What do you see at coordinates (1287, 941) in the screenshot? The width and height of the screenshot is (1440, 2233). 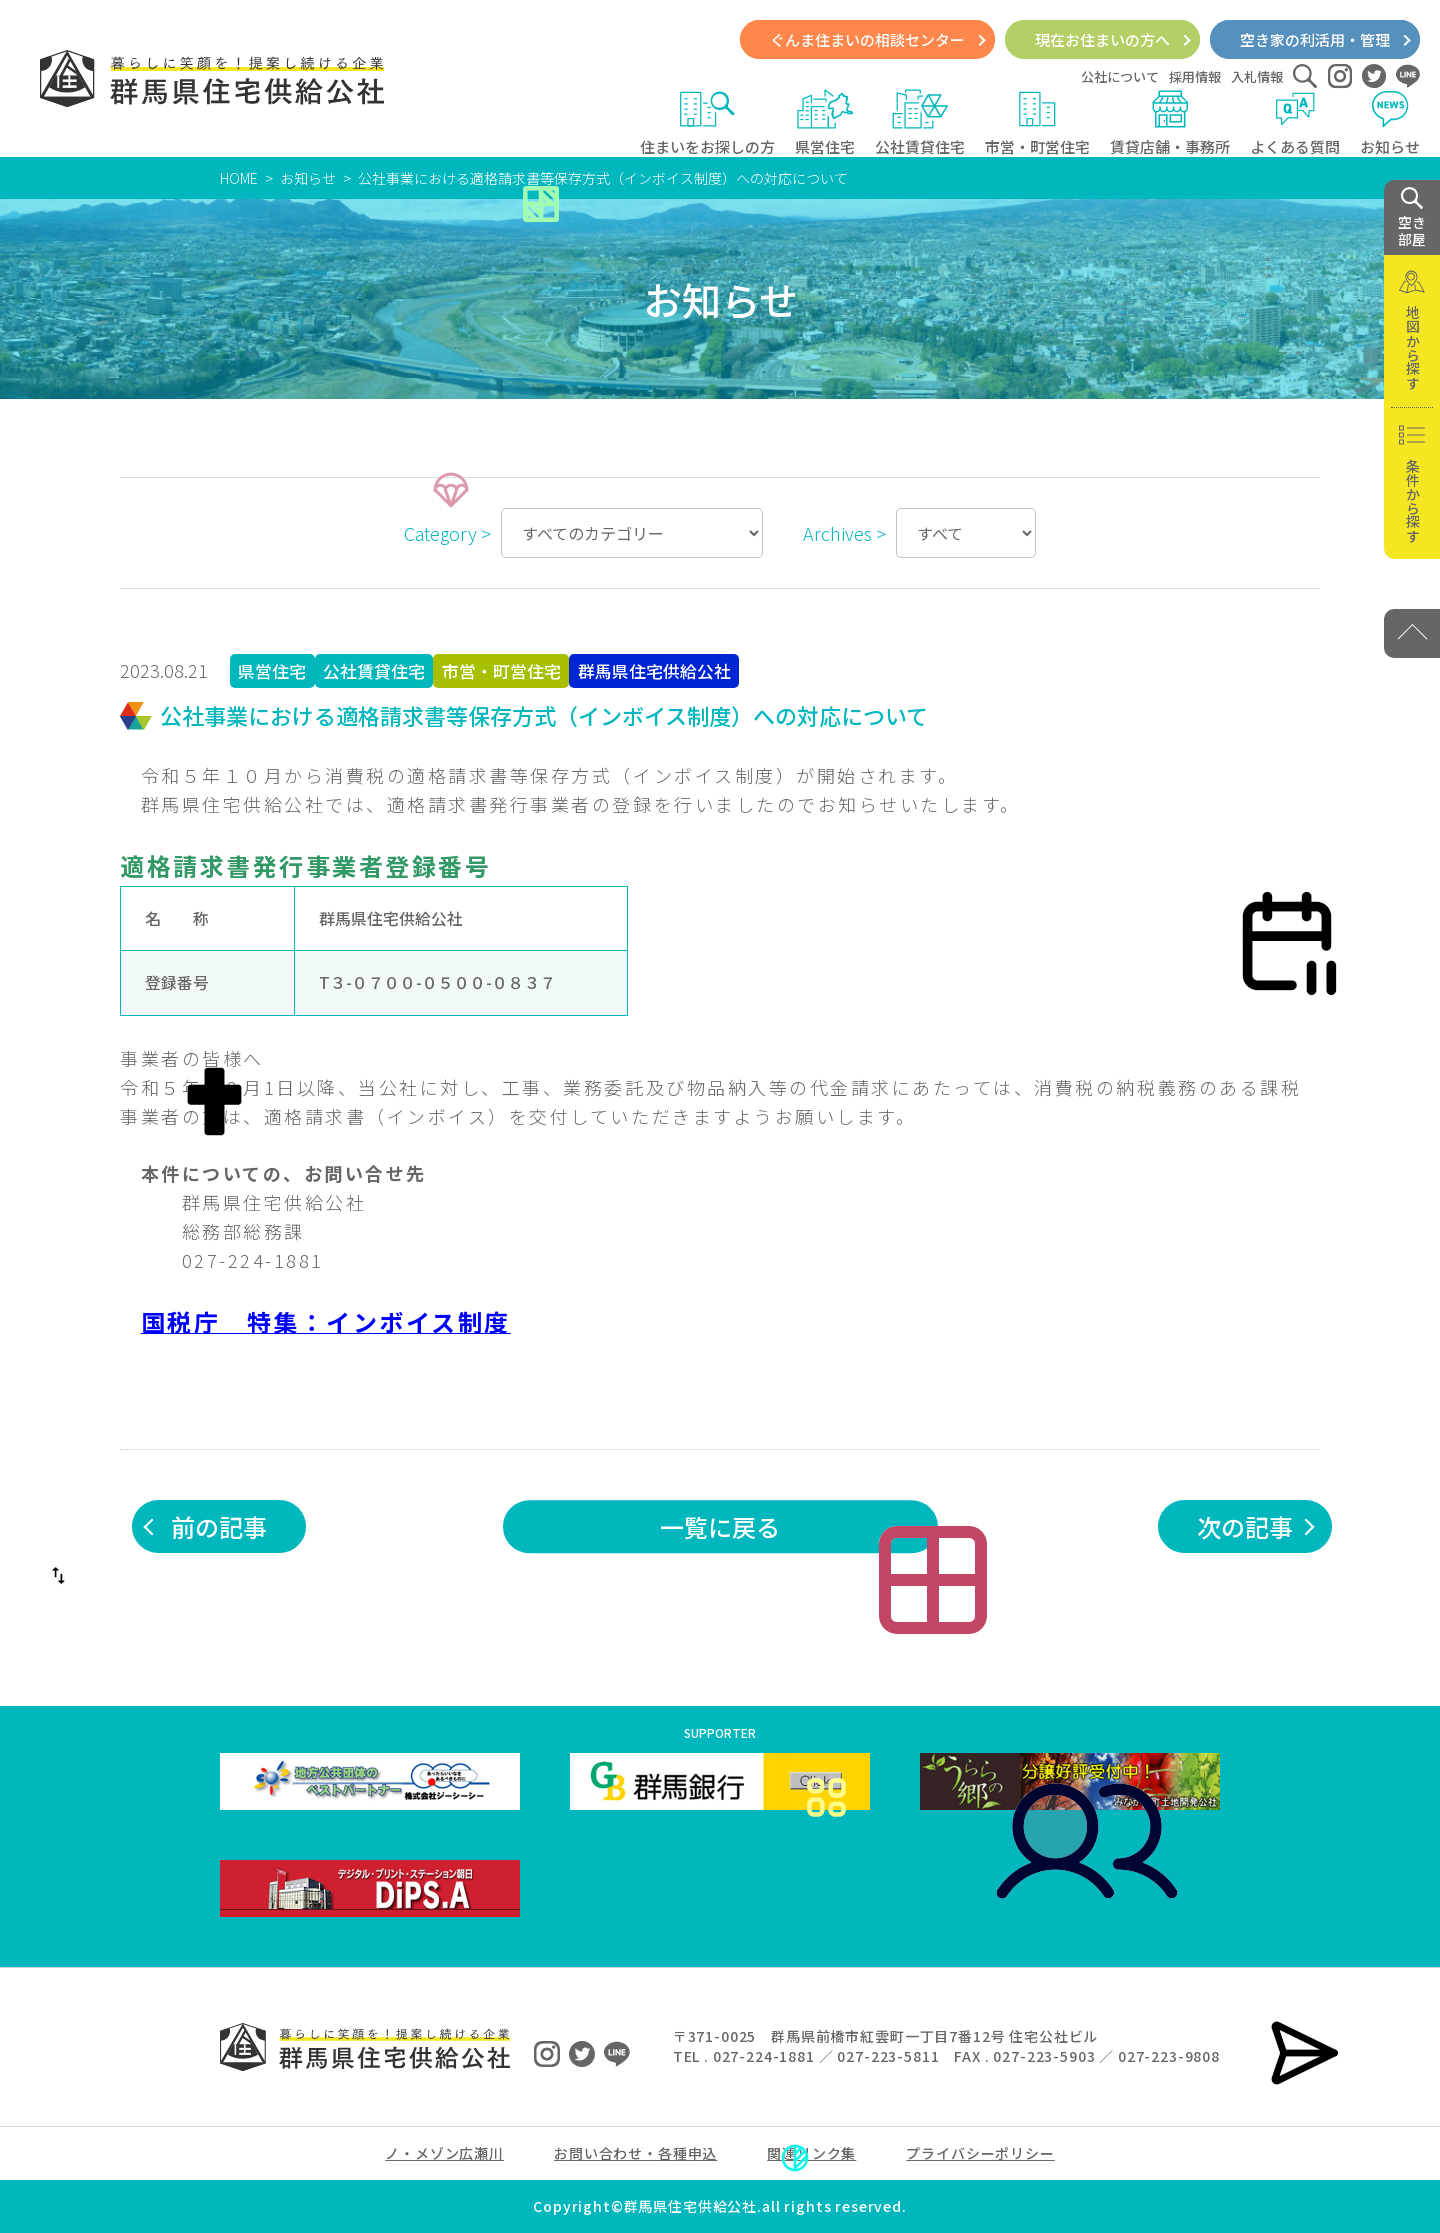 I see `pause a scheduled event` at bounding box center [1287, 941].